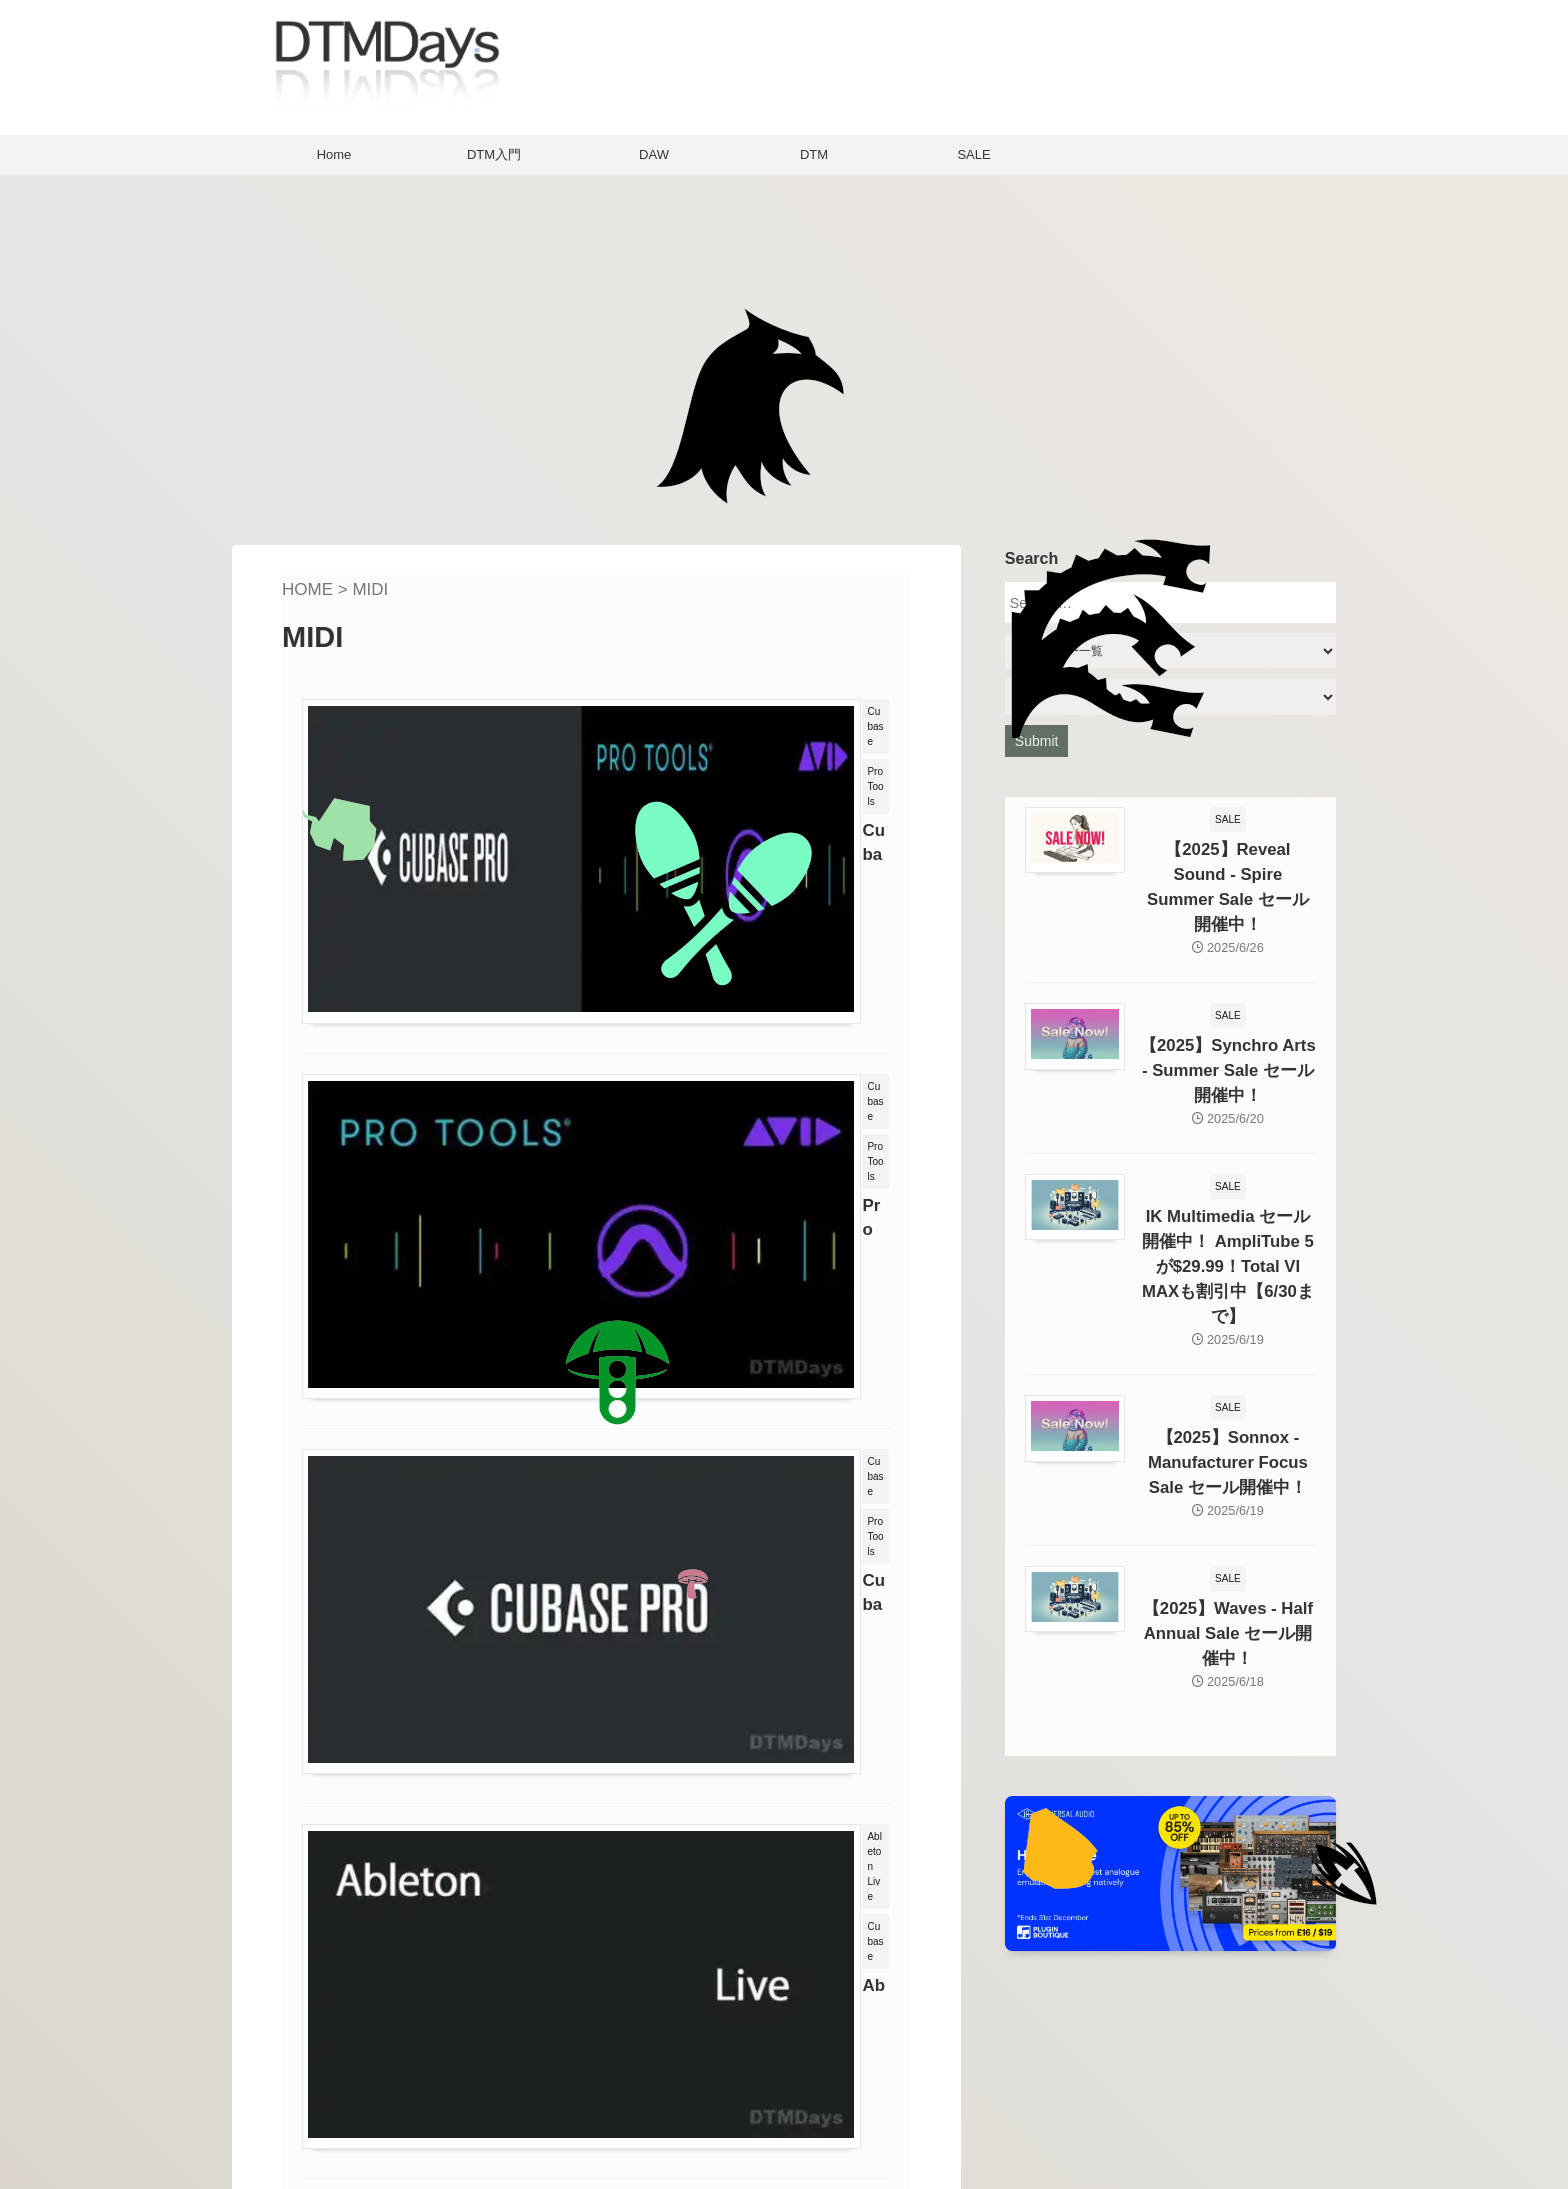 The width and height of the screenshot is (1568, 2189). I want to click on throw or launch a dagger attack, so click(1346, 1874).